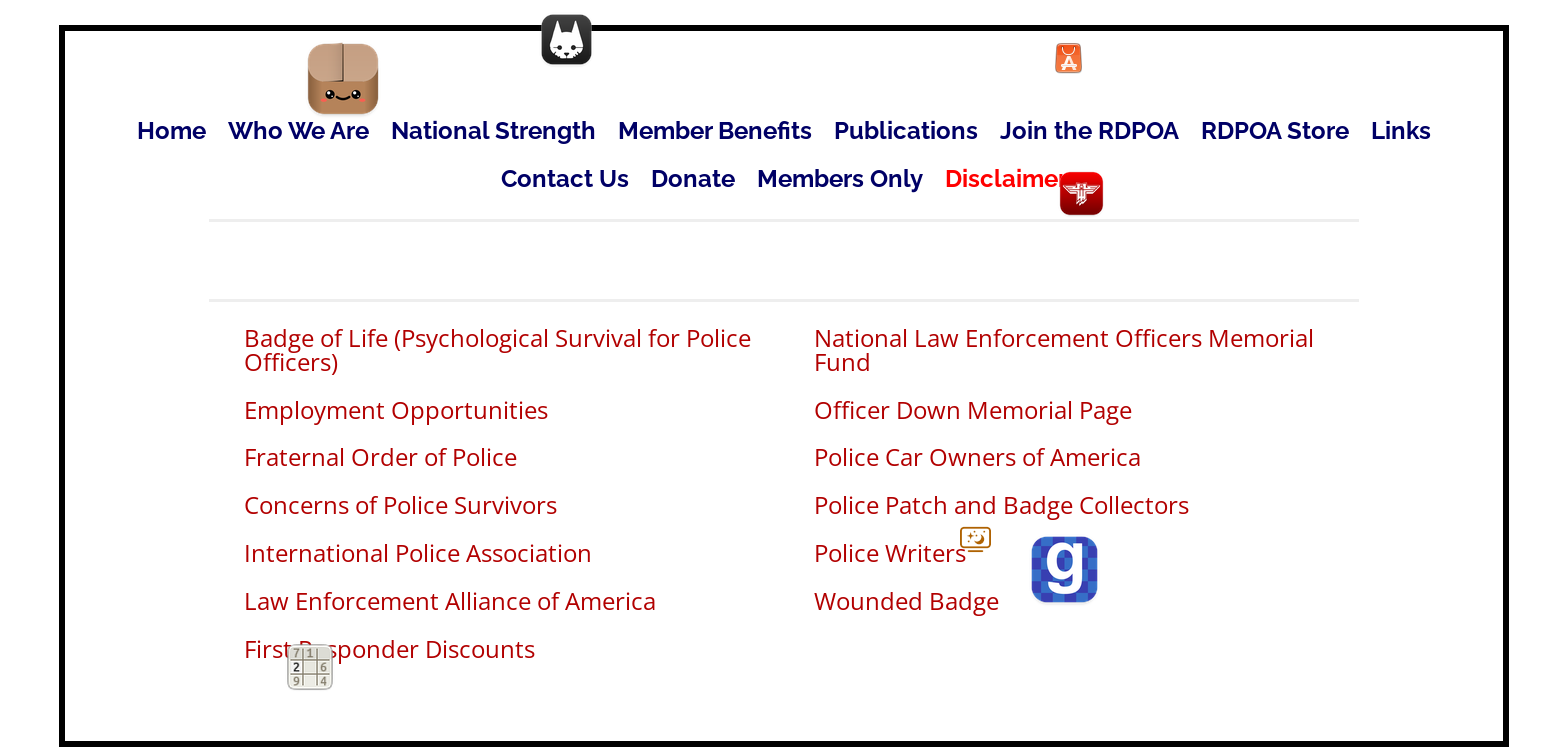  I want to click on launch the stray video game app, so click(566, 39).